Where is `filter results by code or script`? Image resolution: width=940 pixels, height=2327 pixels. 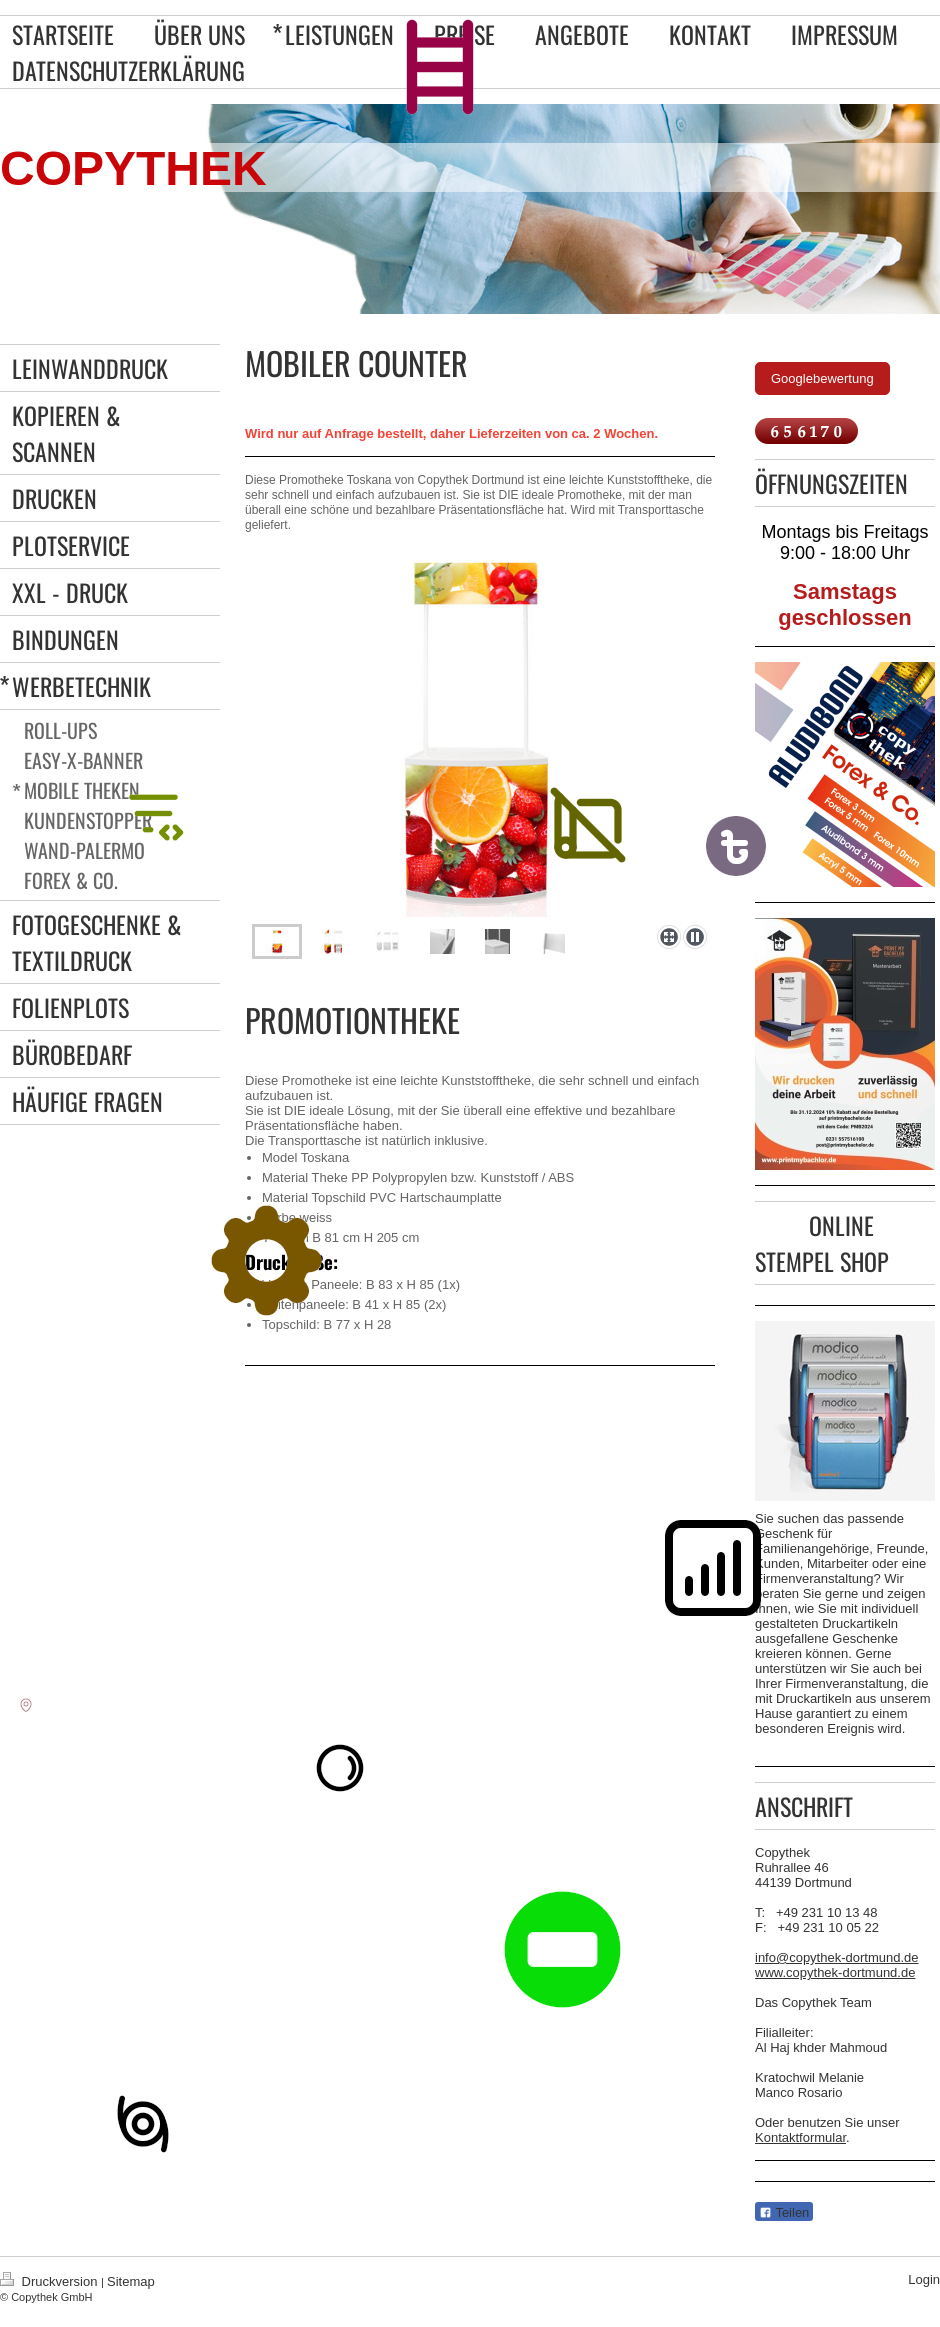
filter results by code or script is located at coordinates (153, 813).